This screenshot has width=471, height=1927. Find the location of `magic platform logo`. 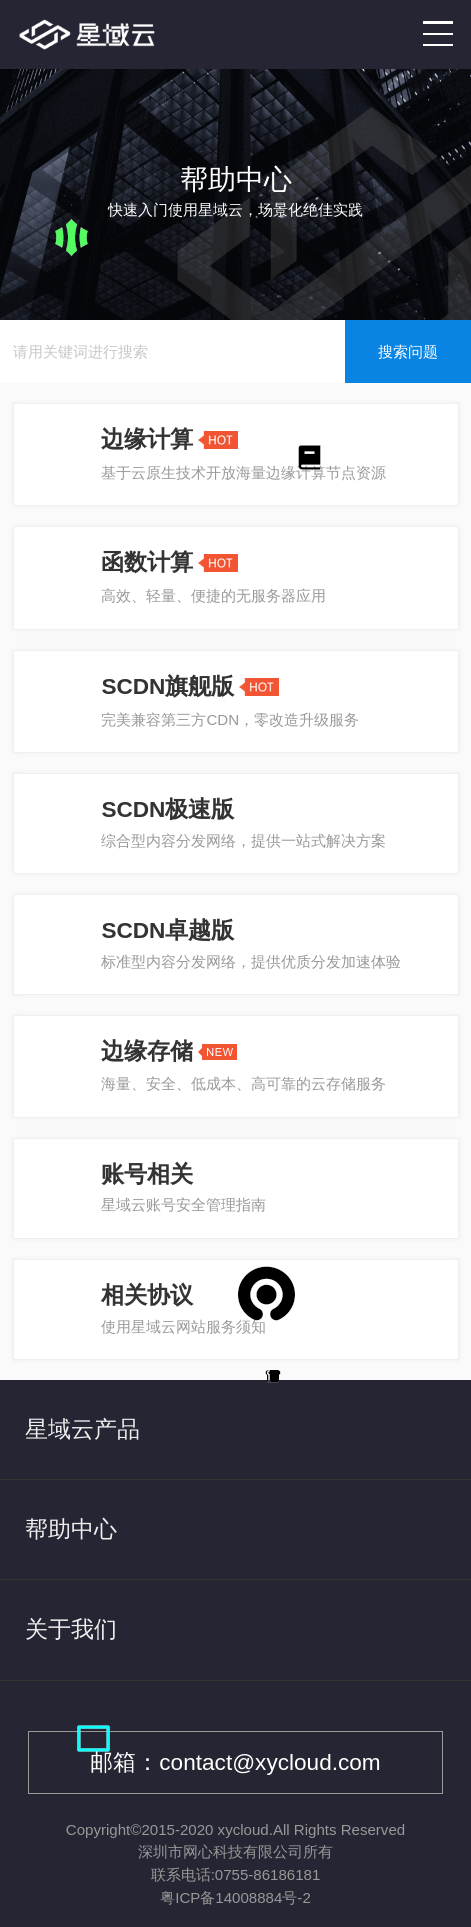

magic platform logo is located at coordinates (71, 237).